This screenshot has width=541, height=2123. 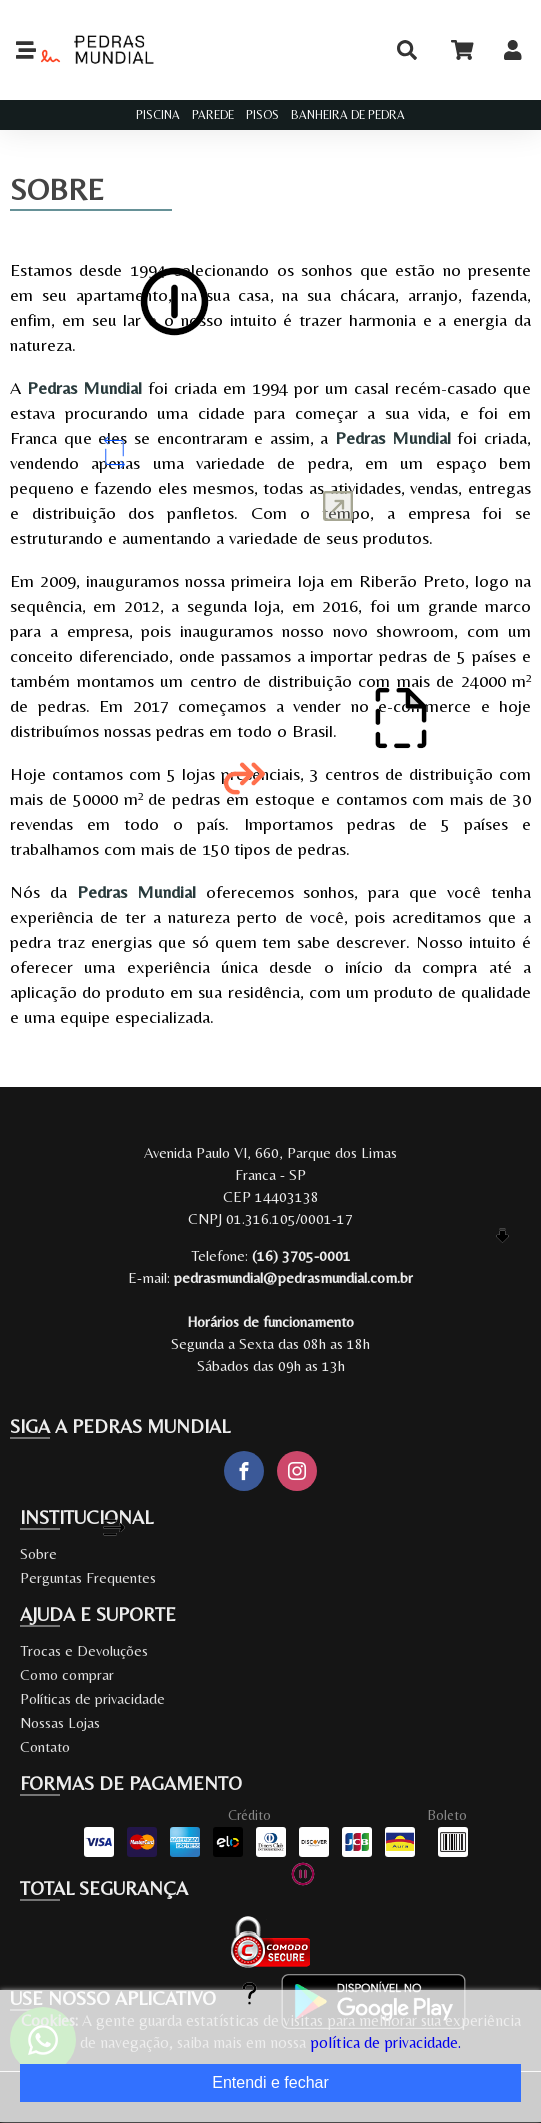 I want to click on indicates a draft or incomplete file, so click(x=401, y=718).